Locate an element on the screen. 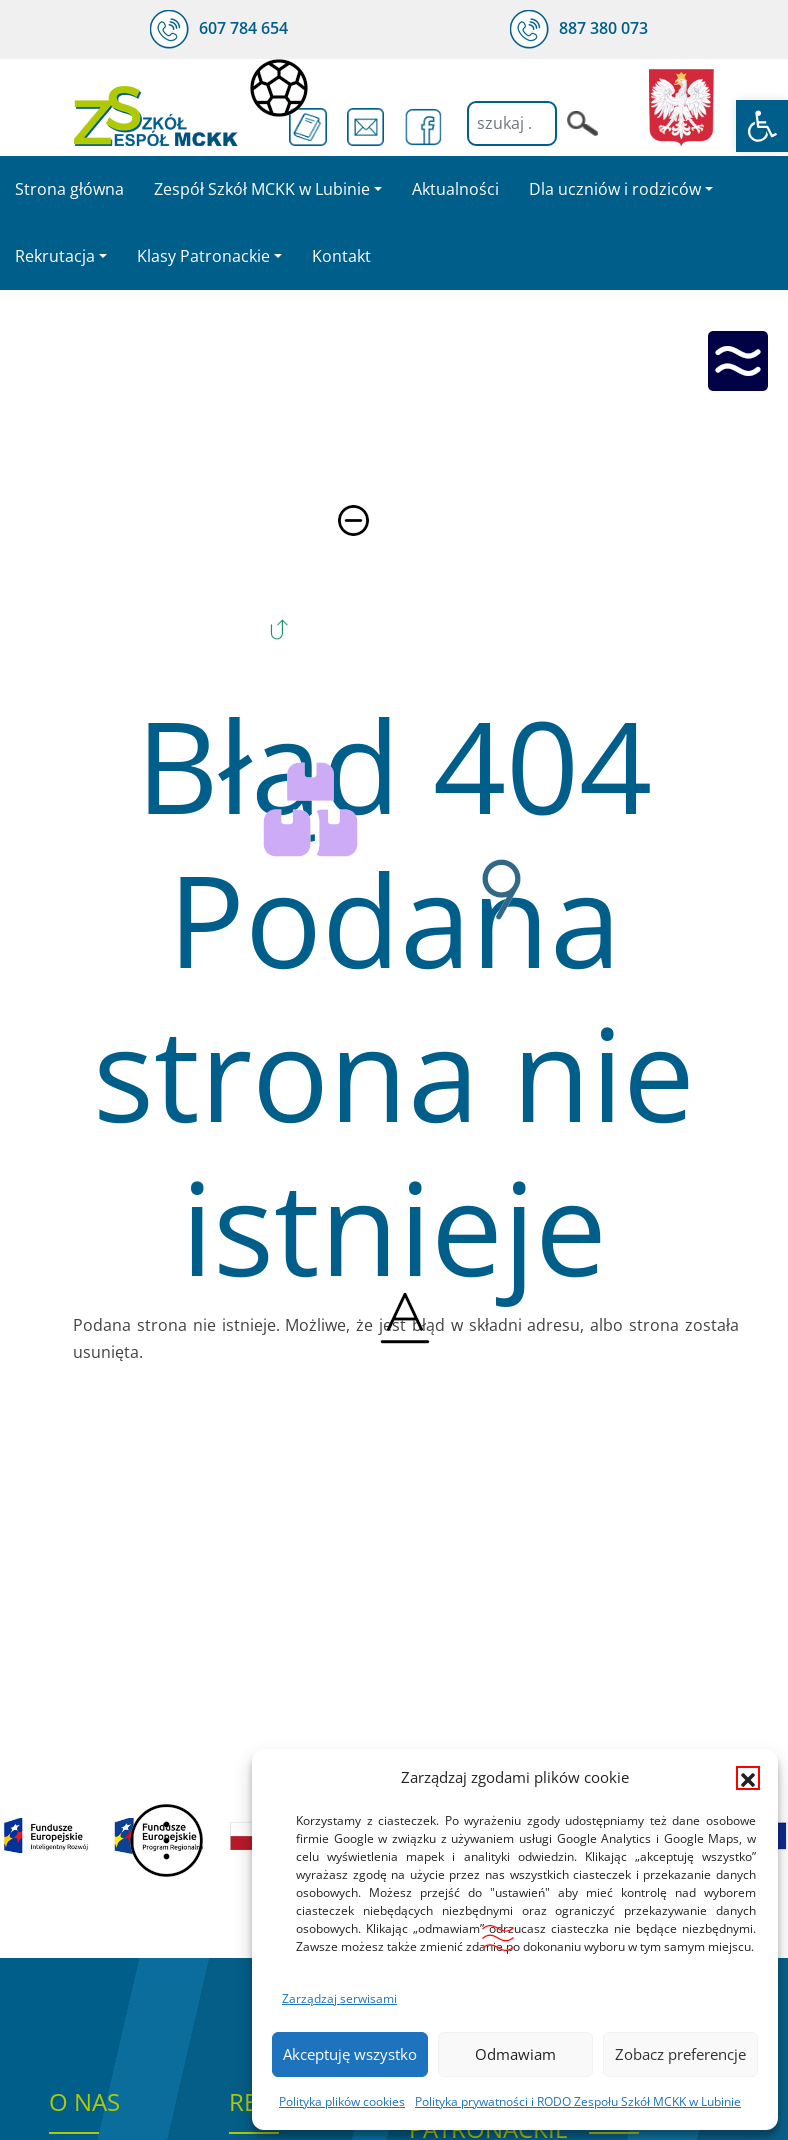 The image size is (788, 2140). indicates approximate or estimated value is located at coordinates (738, 361).